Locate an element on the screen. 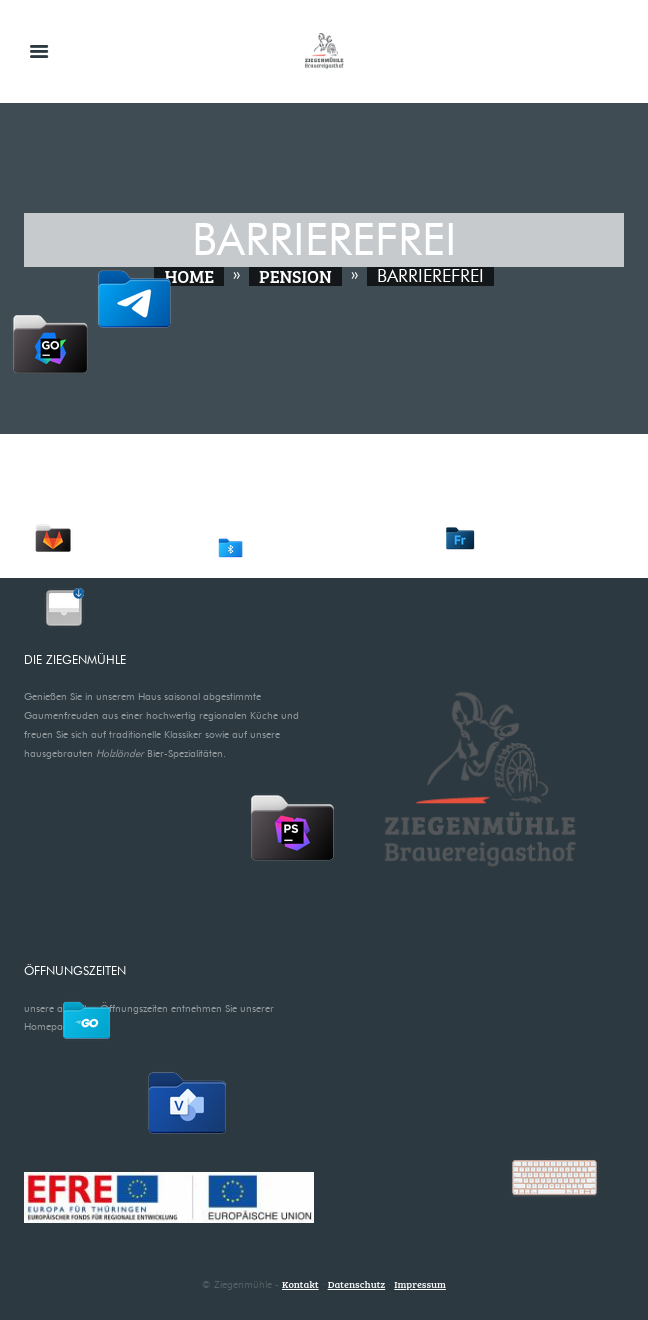 This screenshot has height=1320, width=648. open folder containing Telegram files is located at coordinates (134, 301).